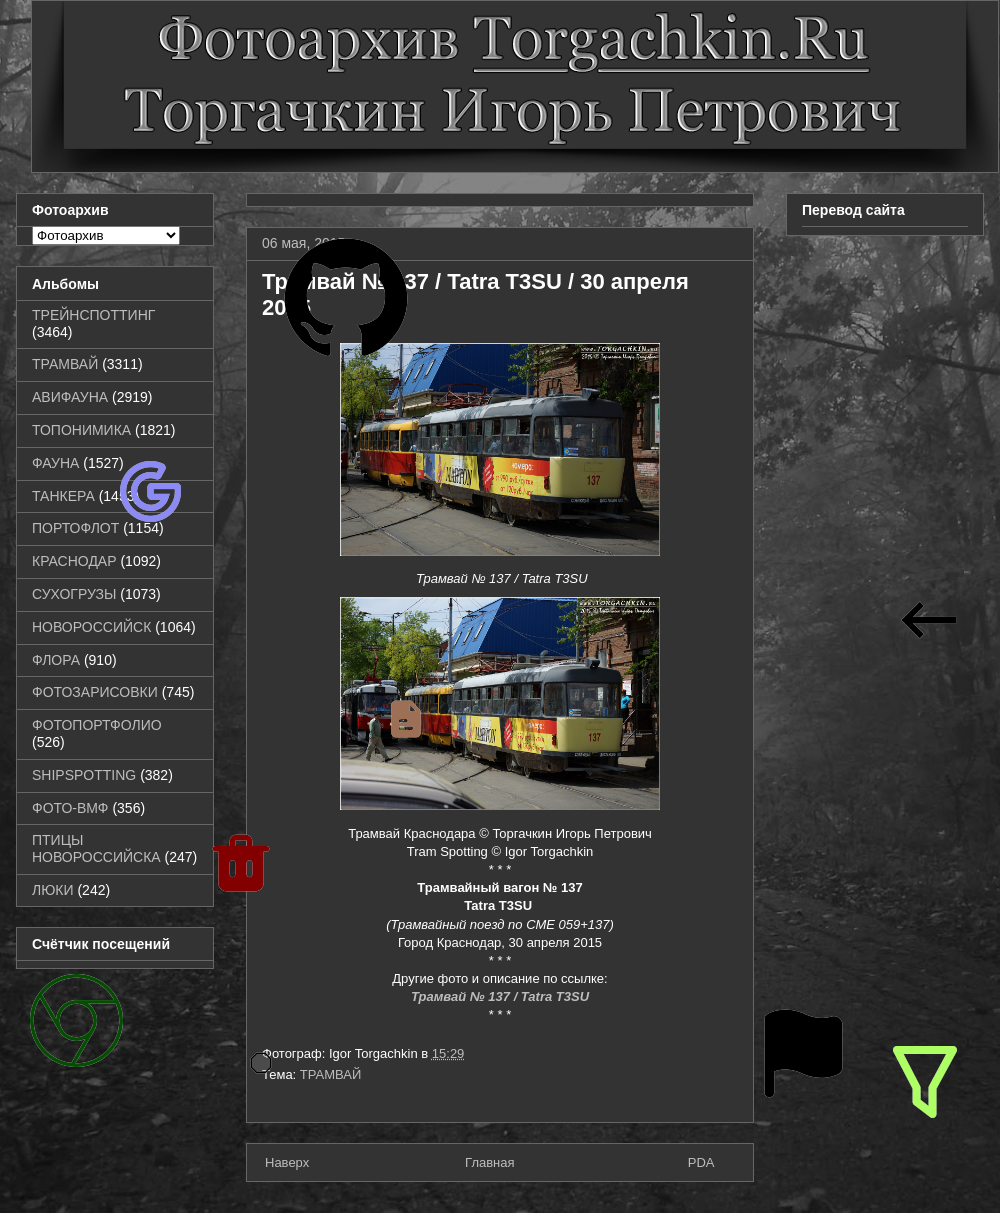 The height and width of the screenshot is (1213, 1000). What do you see at coordinates (346, 300) in the screenshot?
I see `visit github profile or repository` at bounding box center [346, 300].